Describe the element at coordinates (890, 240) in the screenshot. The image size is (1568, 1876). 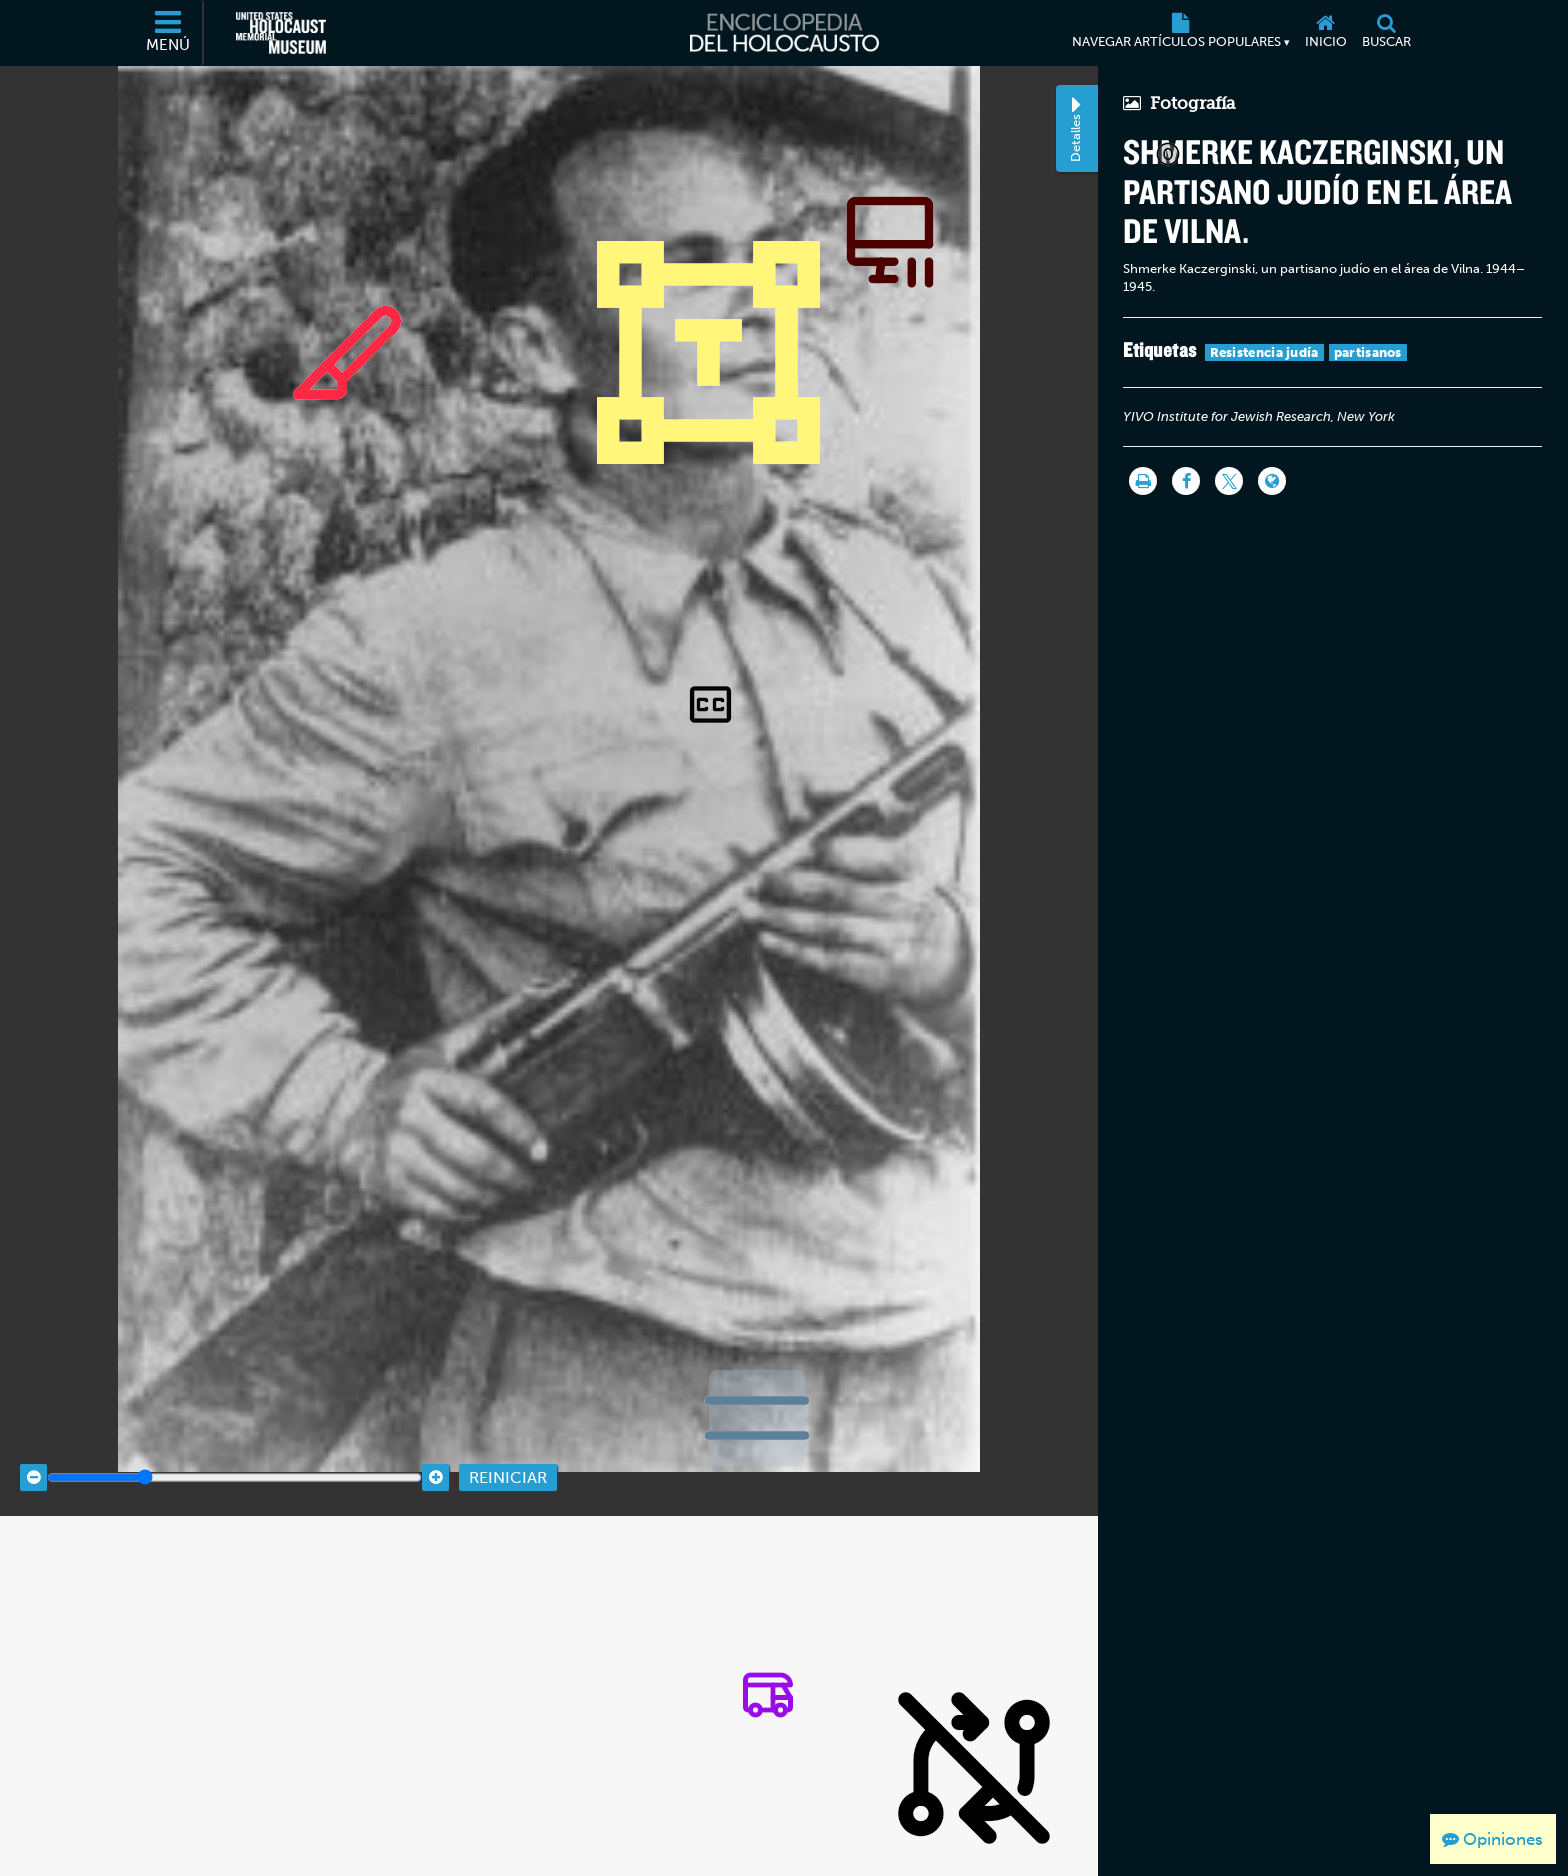
I see `pause media playback on desktop display` at that location.